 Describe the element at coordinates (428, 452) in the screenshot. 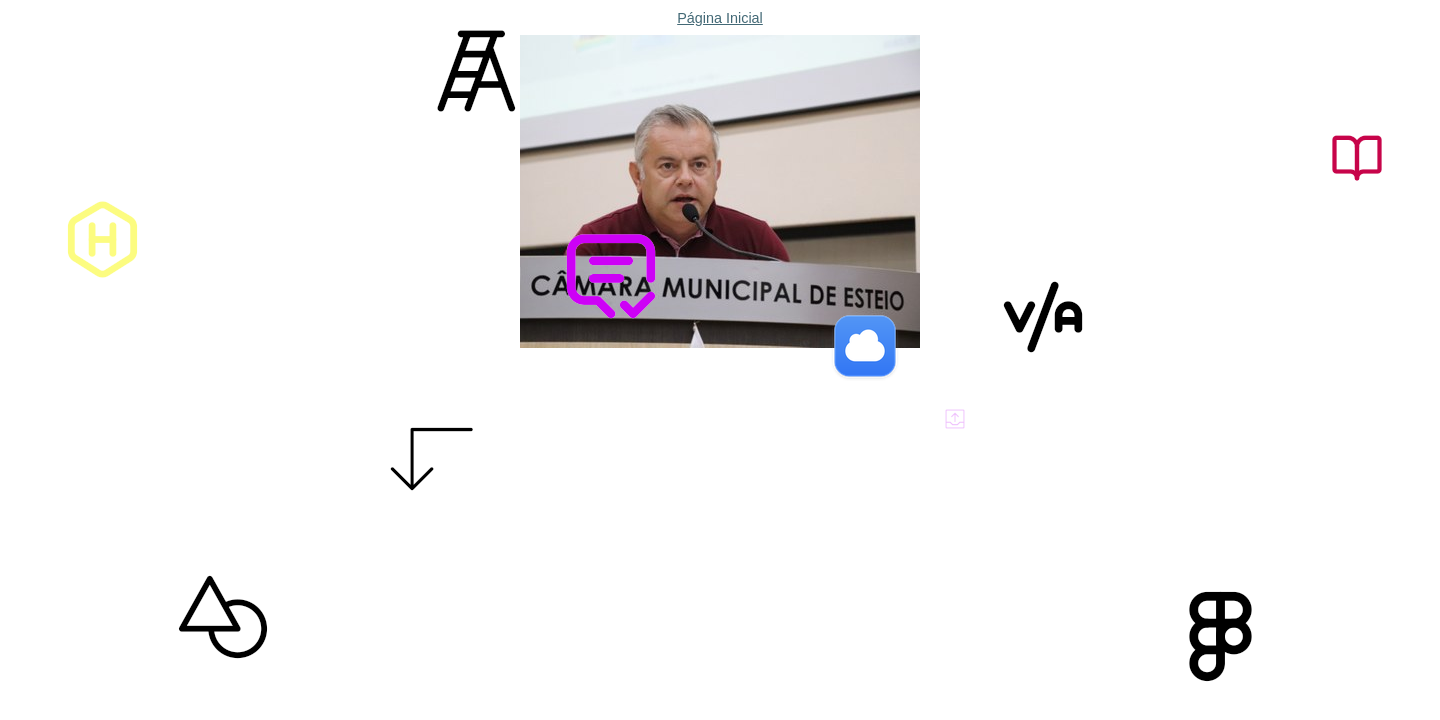

I see `go back and down in navigation` at that location.